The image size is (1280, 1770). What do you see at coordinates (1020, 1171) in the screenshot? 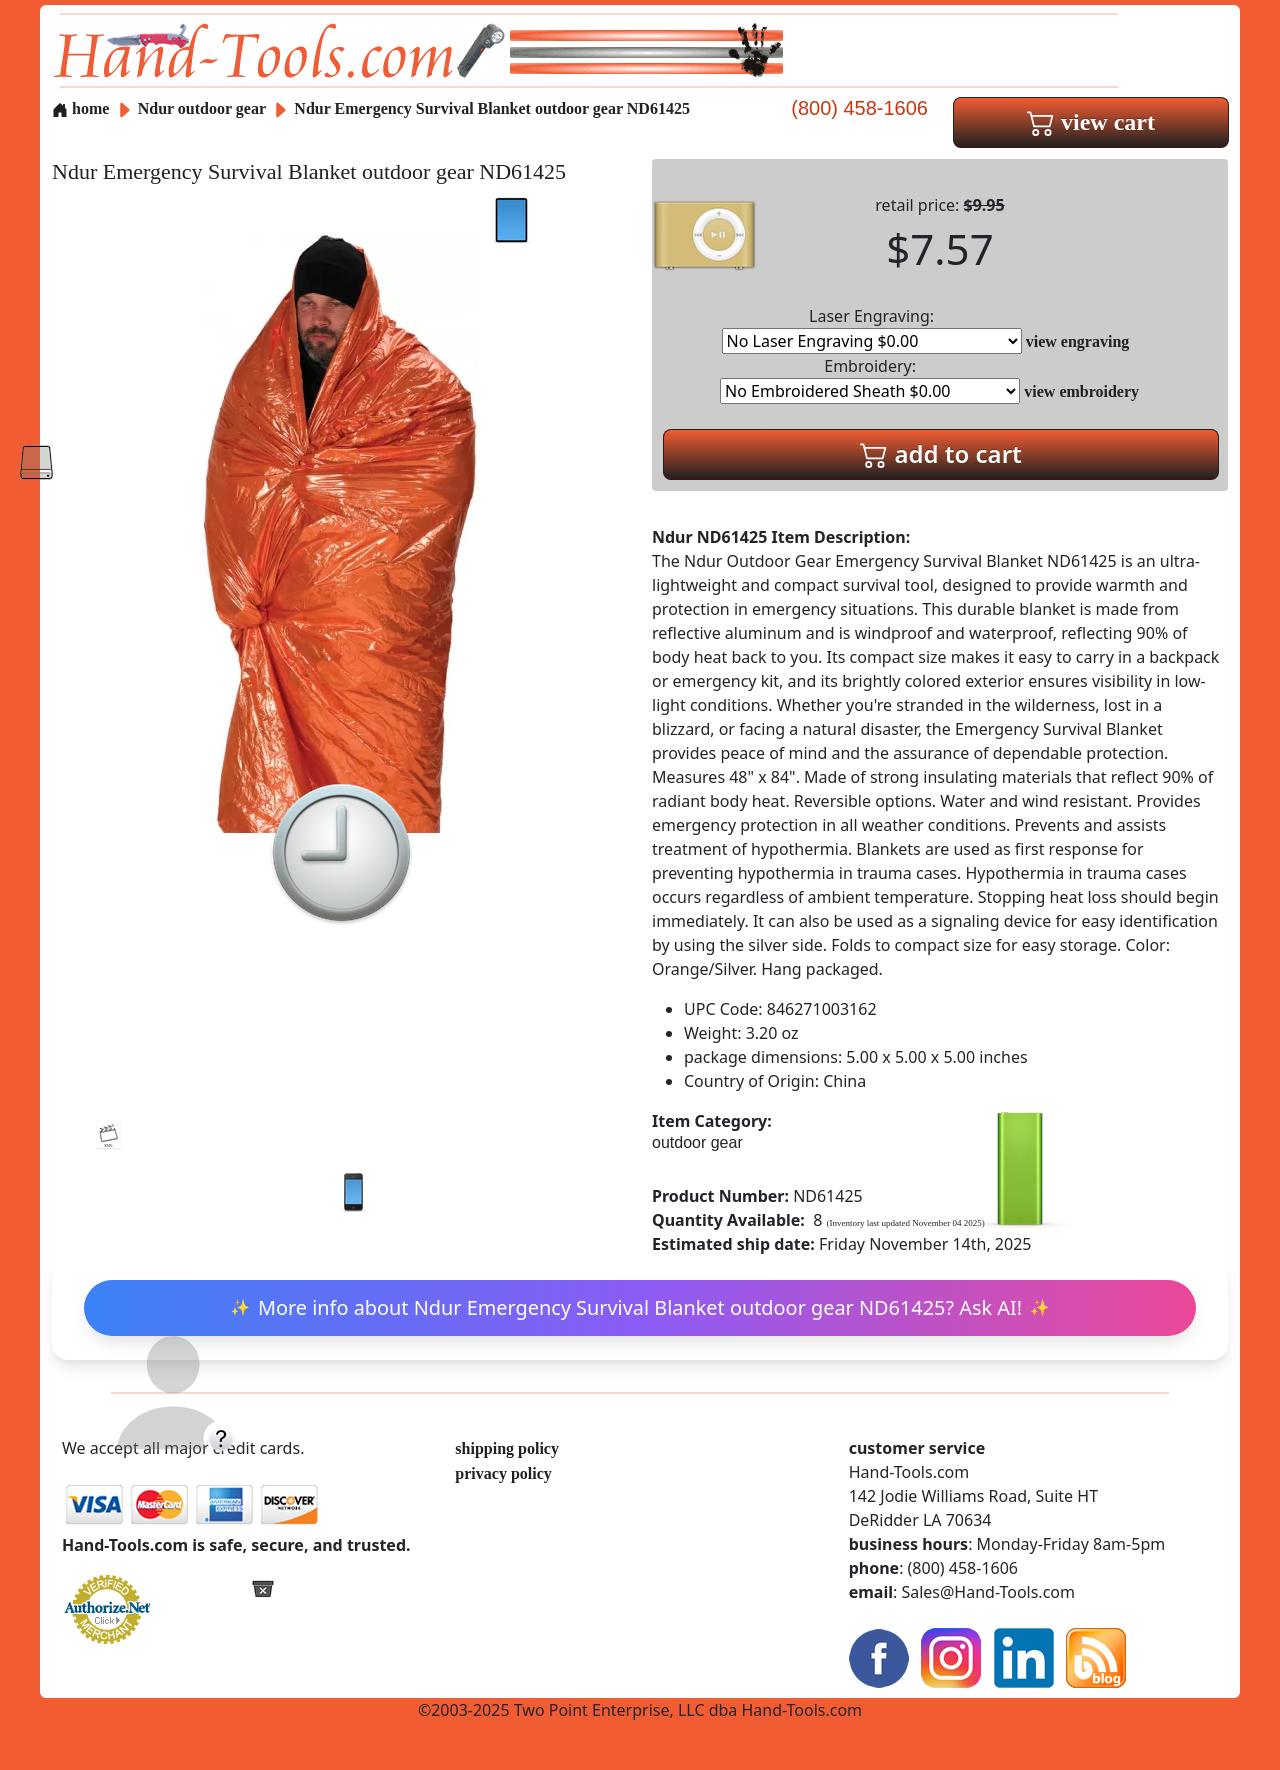
I see `iPod nano device connected` at bounding box center [1020, 1171].